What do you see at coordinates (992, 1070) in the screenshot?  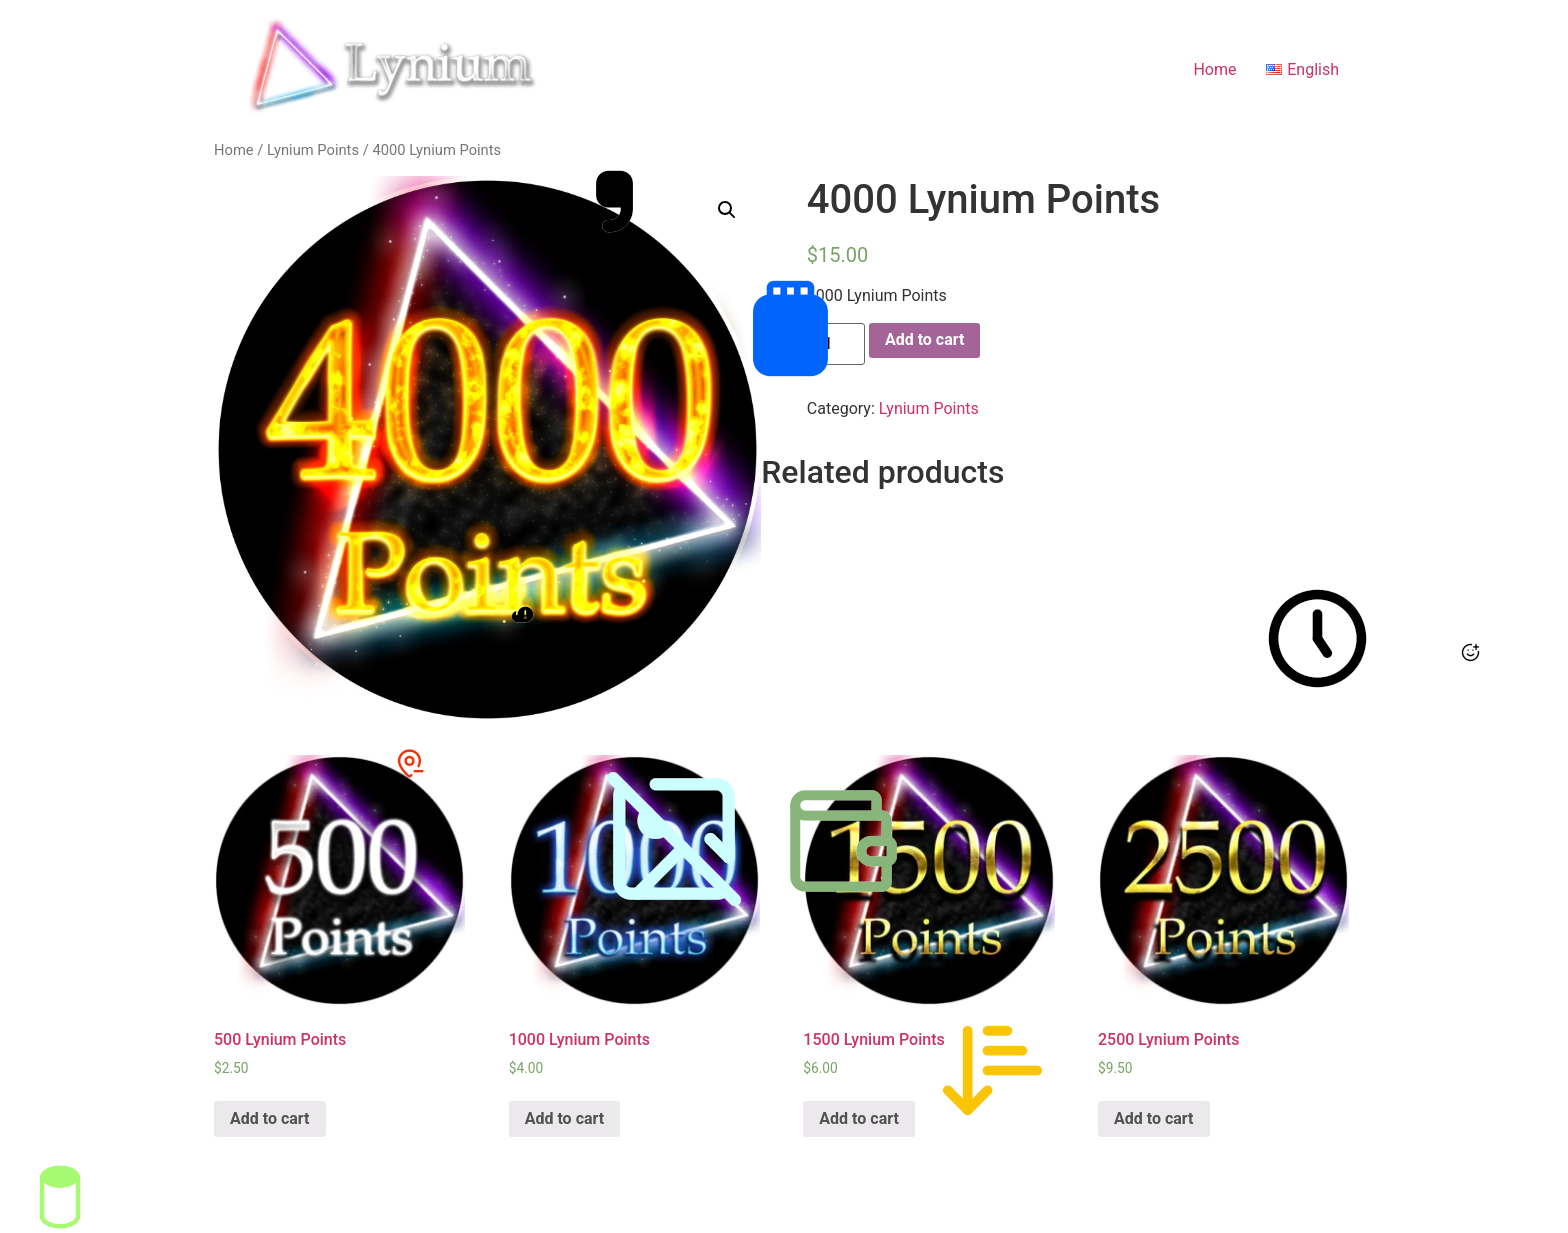 I see `sort items from smallest to largest` at bounding box center [992, 1070].